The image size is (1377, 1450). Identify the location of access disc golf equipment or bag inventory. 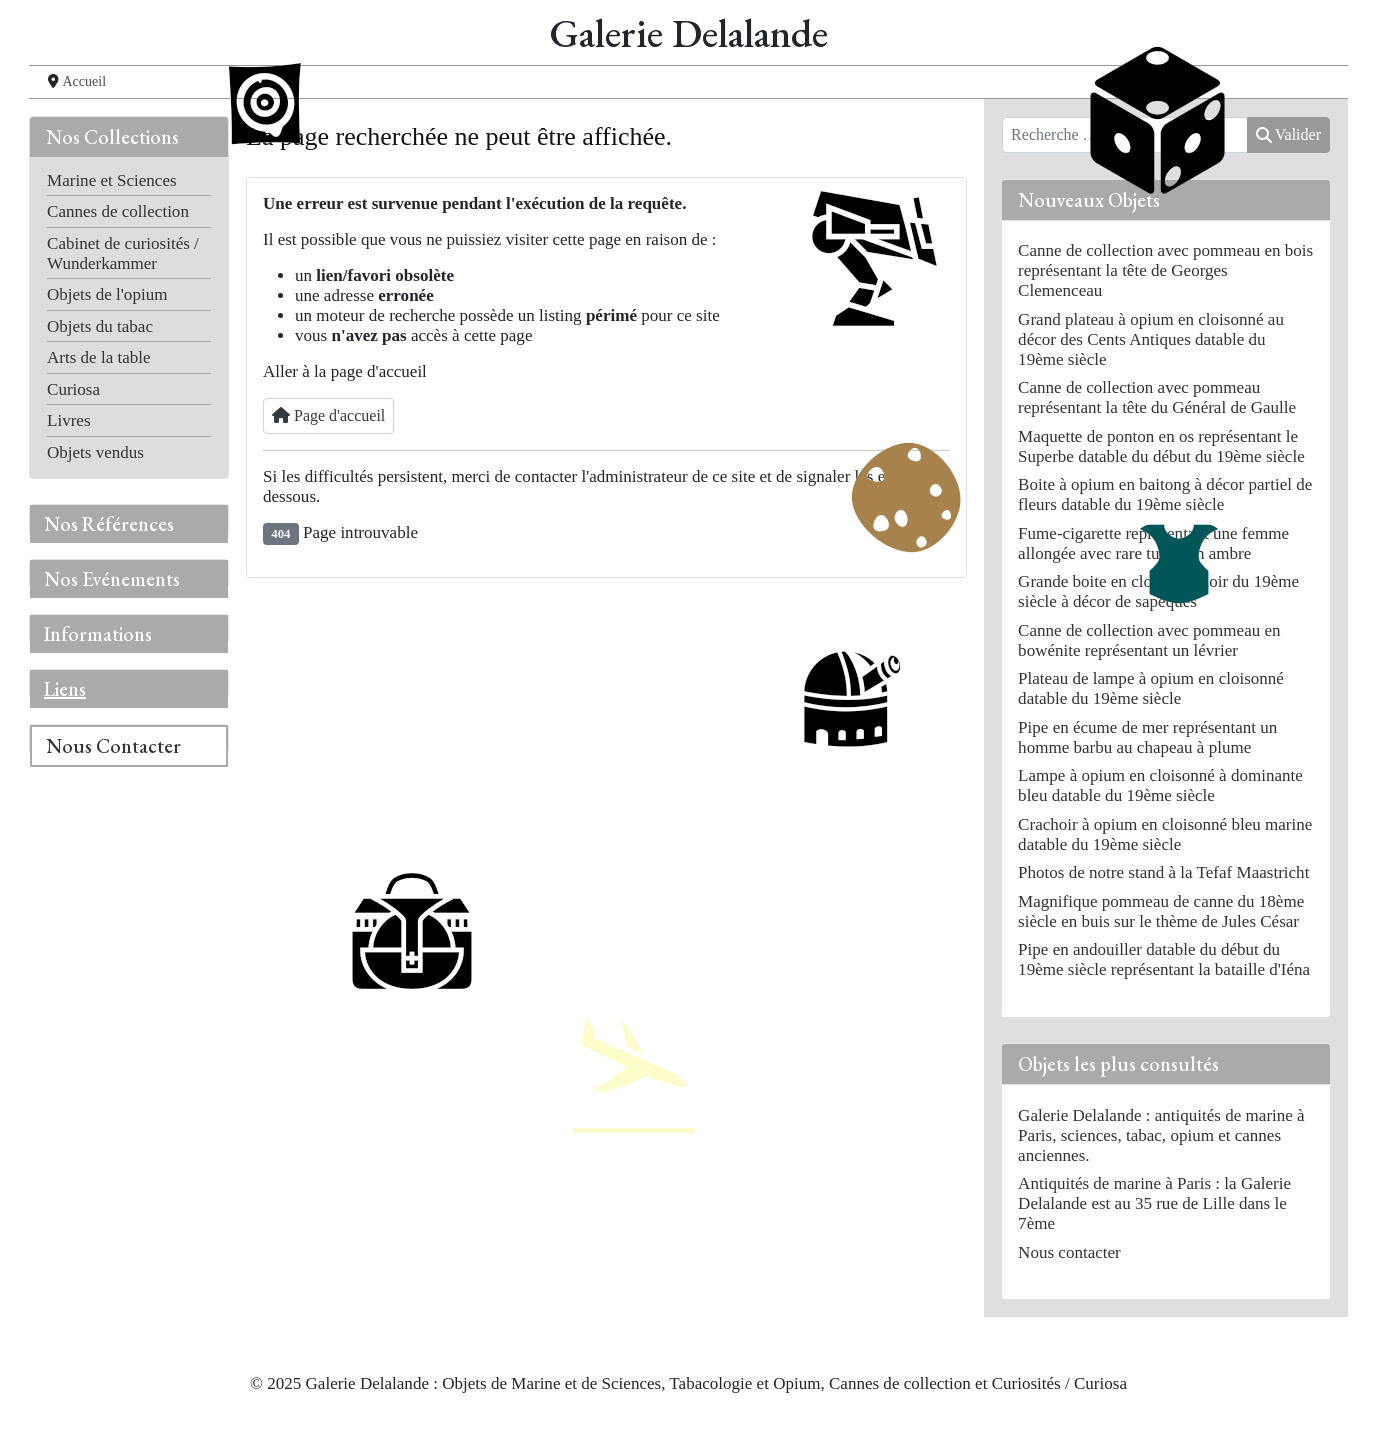
(412, 931).